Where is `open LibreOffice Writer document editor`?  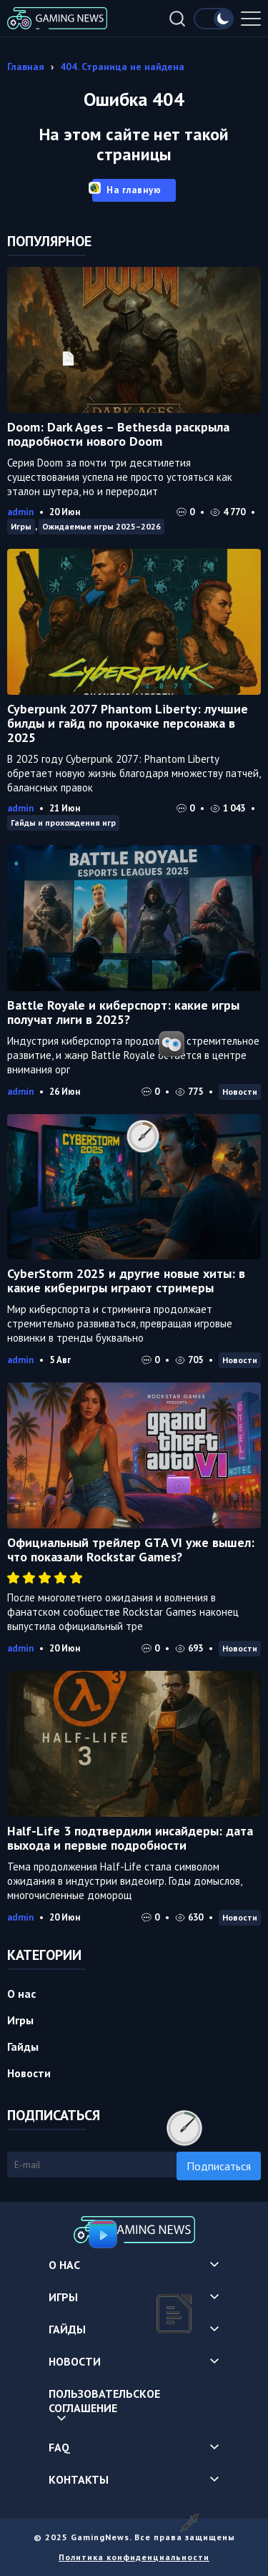 open LibreOffice Writer document editor is located at coordinates (174, 2313).